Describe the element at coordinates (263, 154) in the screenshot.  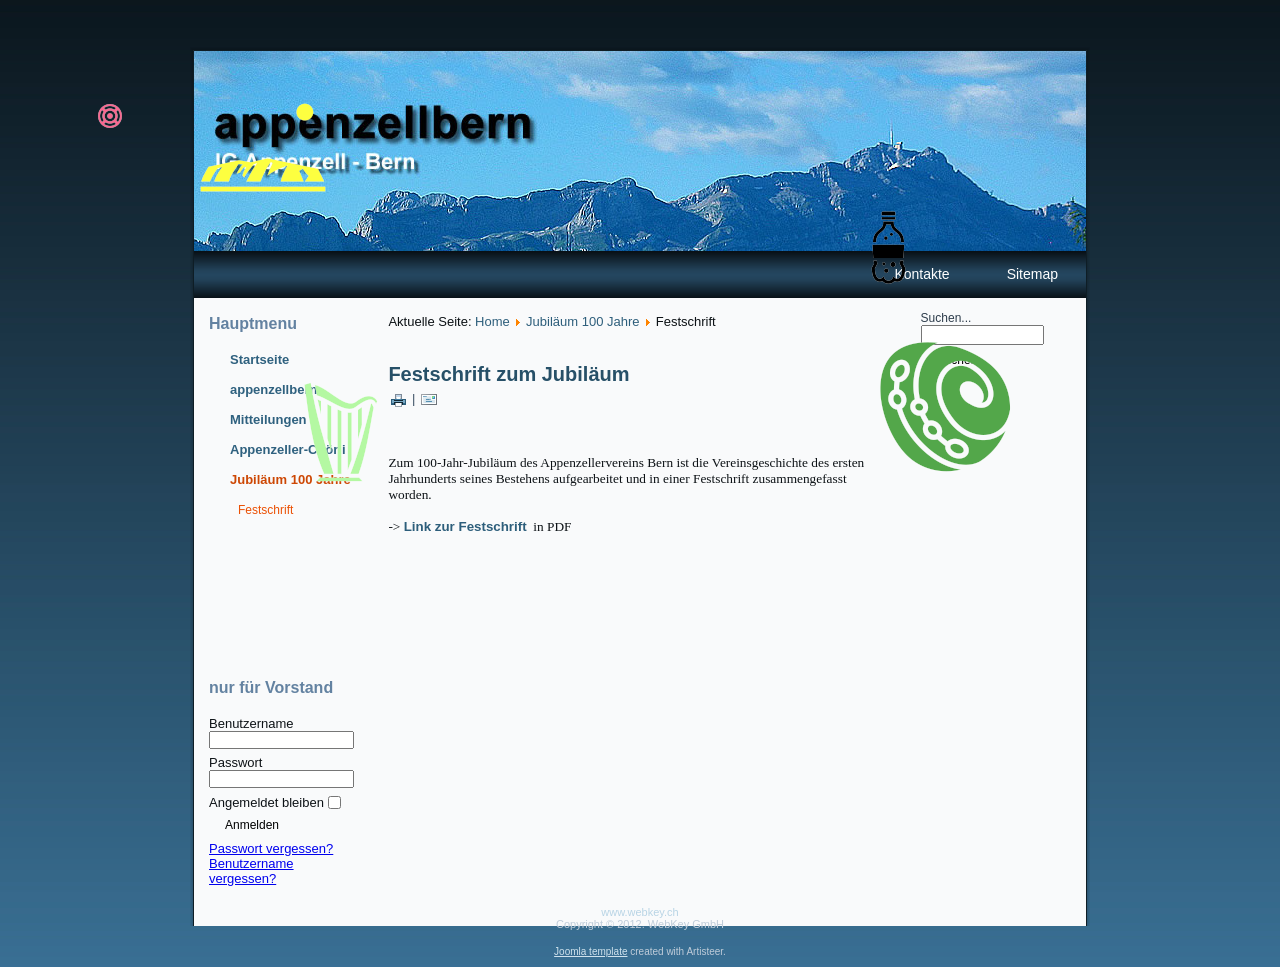
I see `uluru landmark or australian destination` at that location.